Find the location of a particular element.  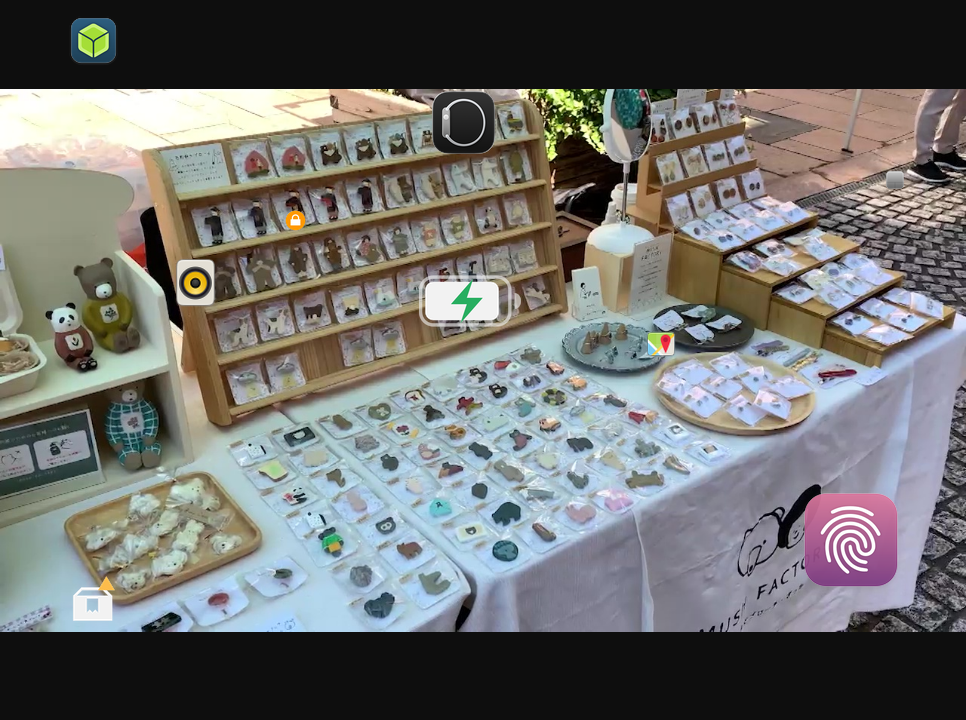

open touchpad settings and preferences is located at coordinates (895, 180).